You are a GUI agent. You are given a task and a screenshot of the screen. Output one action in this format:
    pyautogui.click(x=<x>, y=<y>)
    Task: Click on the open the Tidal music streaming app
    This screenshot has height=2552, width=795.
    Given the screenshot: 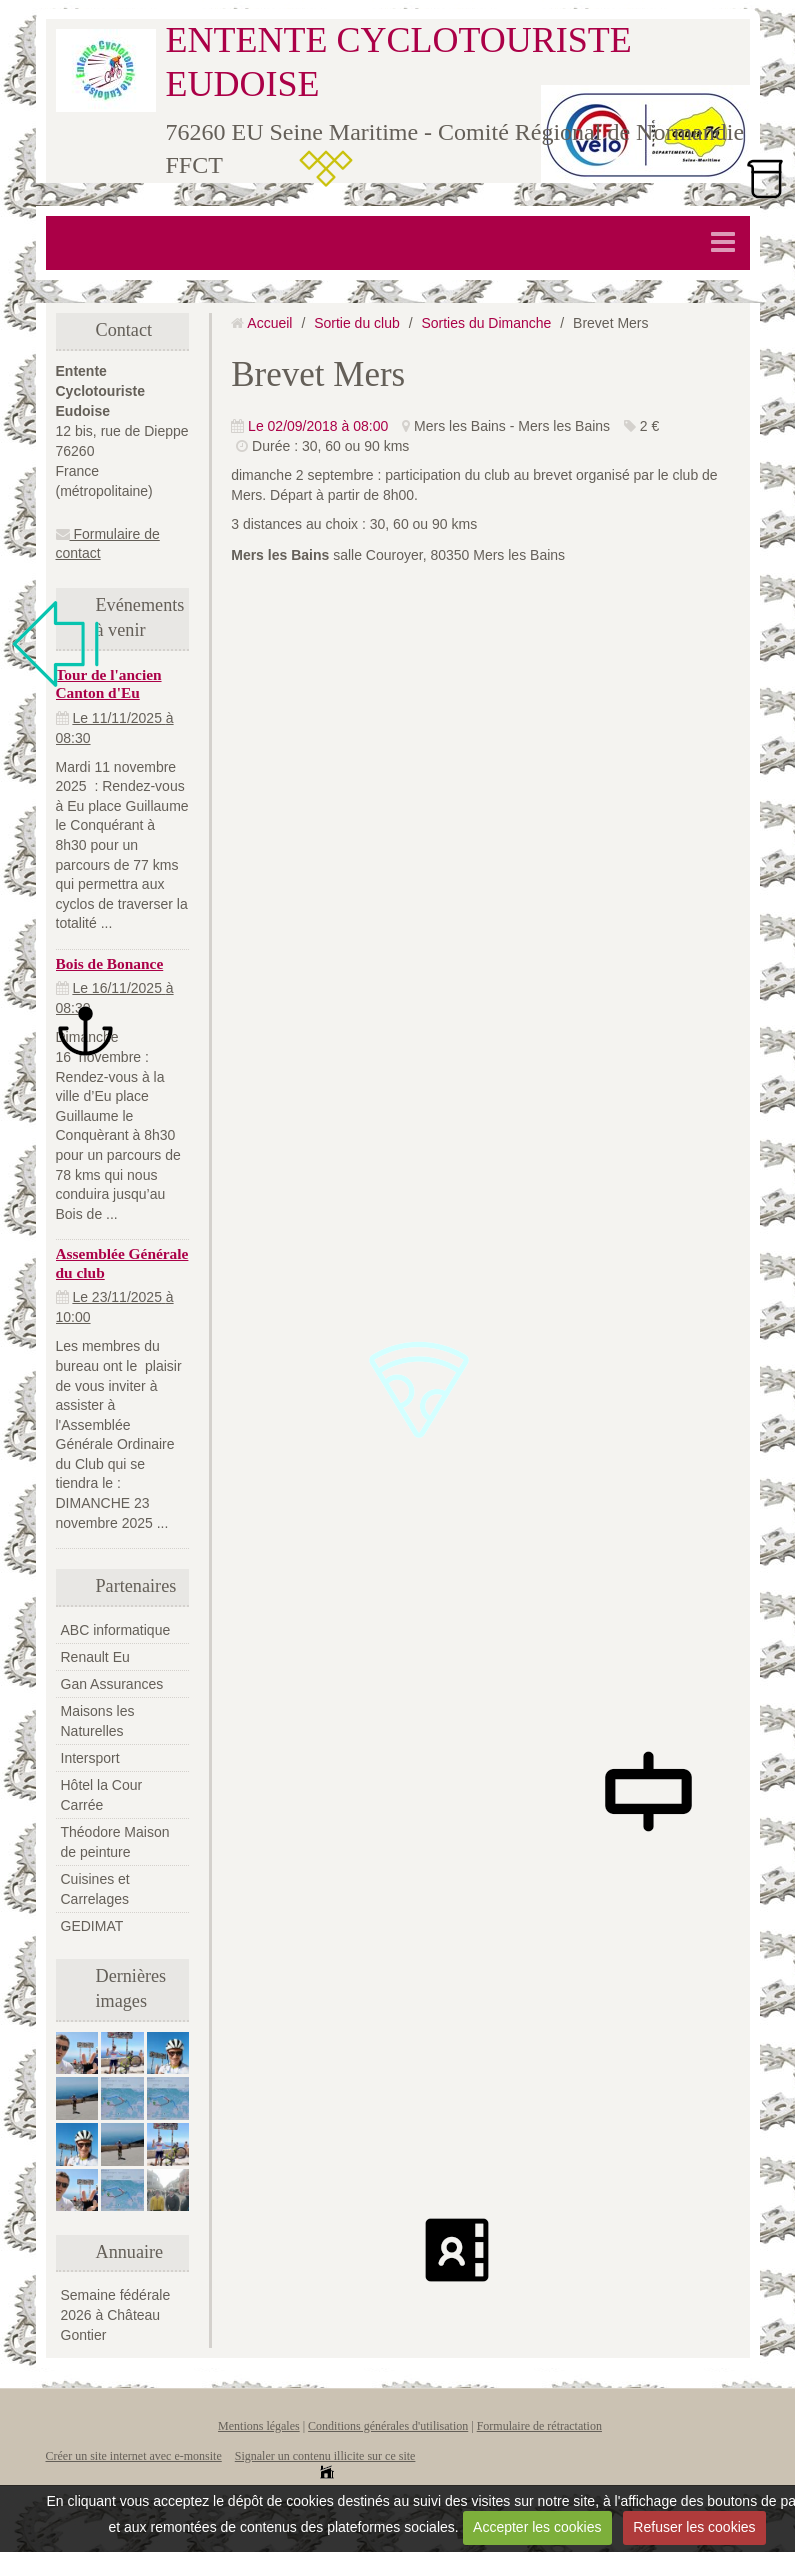 What is the action you would take?
    pyautogui.click(x=326, y=167)
    